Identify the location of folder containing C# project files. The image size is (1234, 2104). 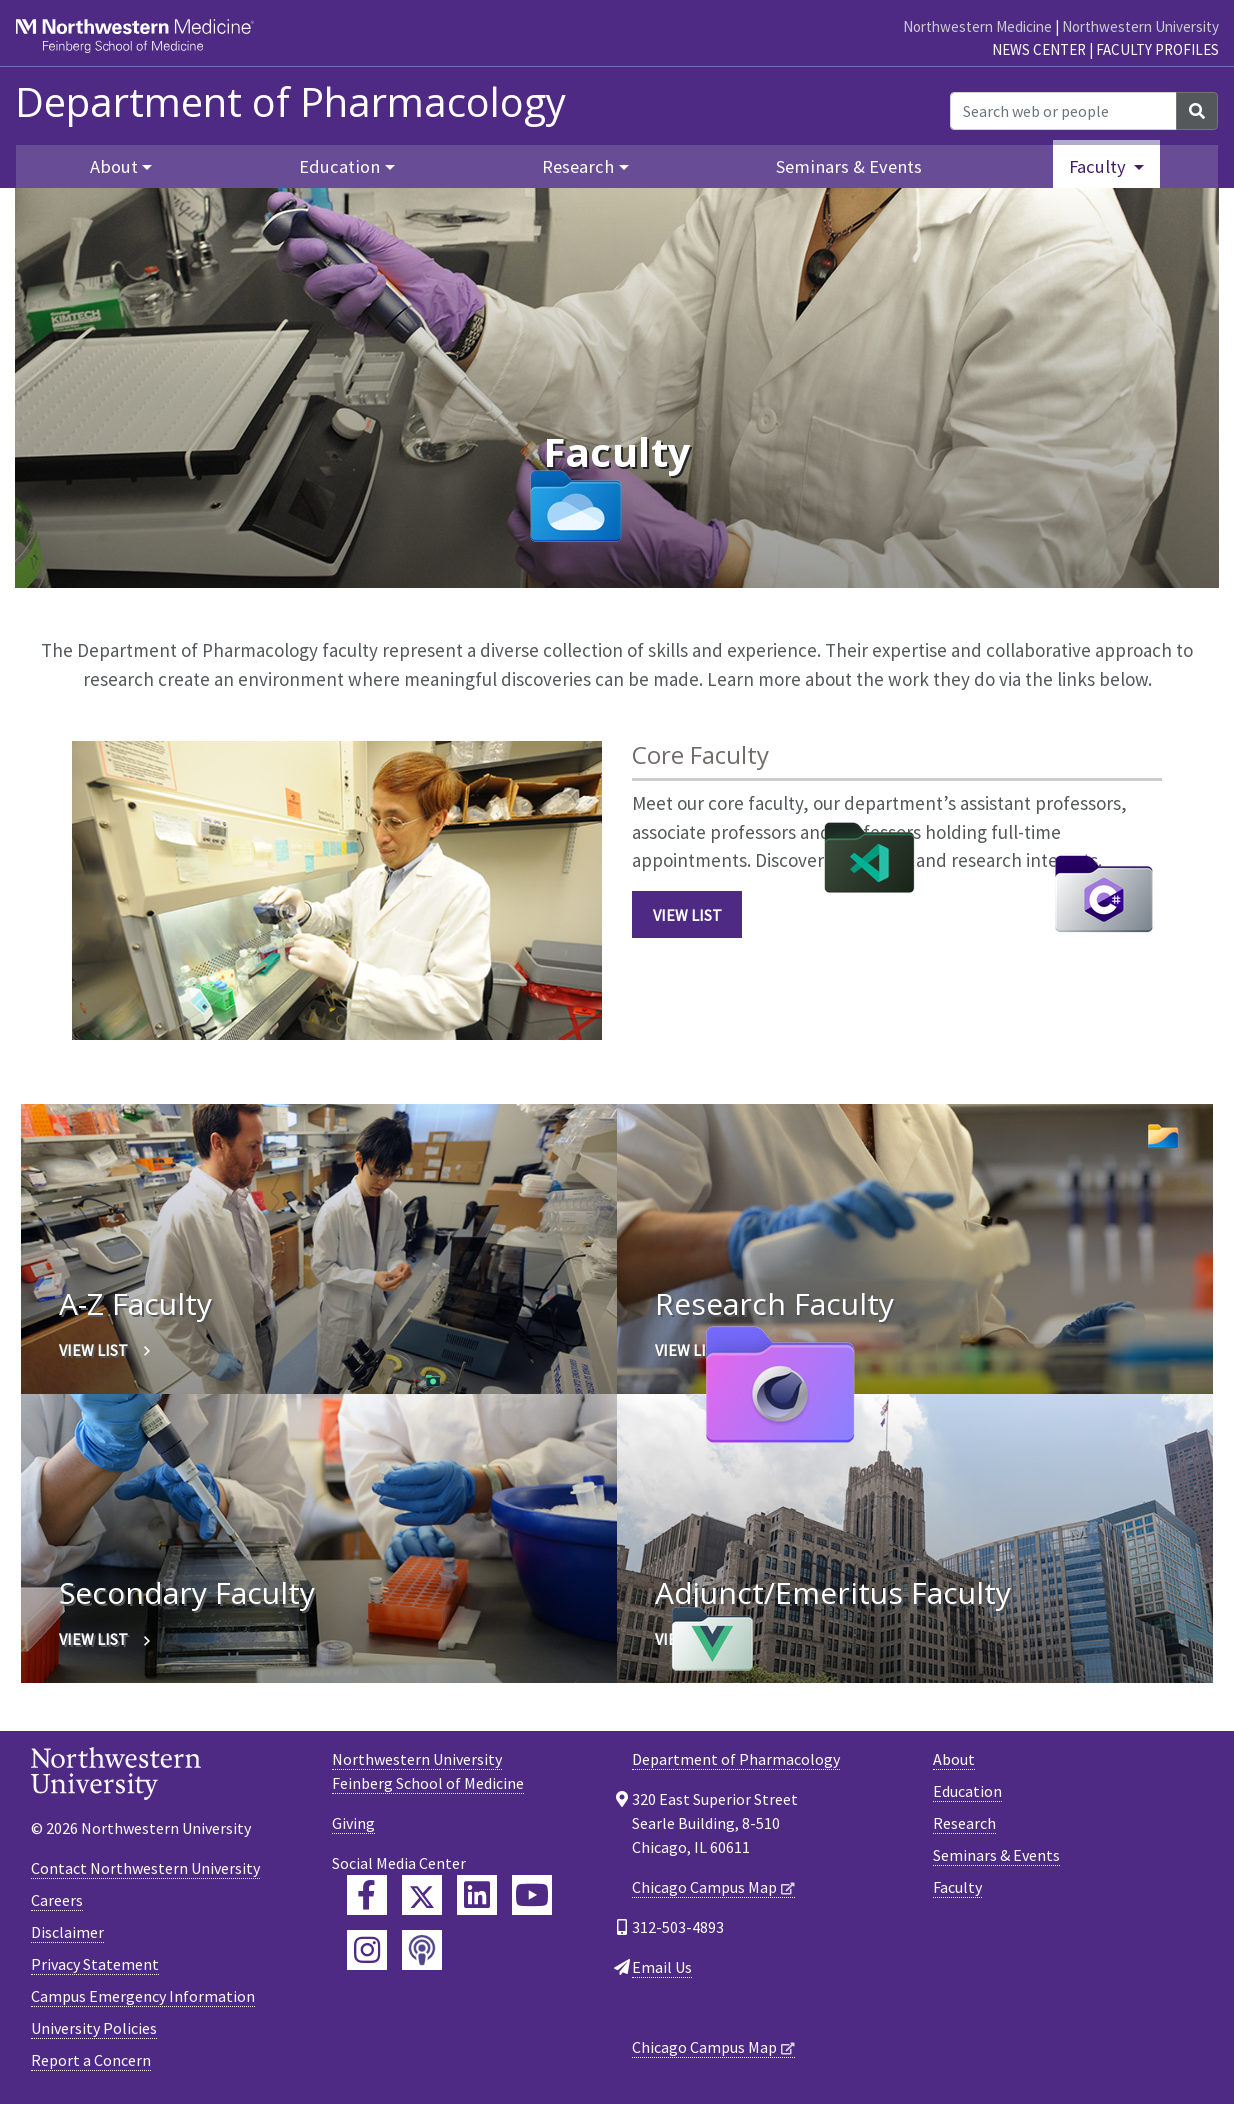
(1103, 896).